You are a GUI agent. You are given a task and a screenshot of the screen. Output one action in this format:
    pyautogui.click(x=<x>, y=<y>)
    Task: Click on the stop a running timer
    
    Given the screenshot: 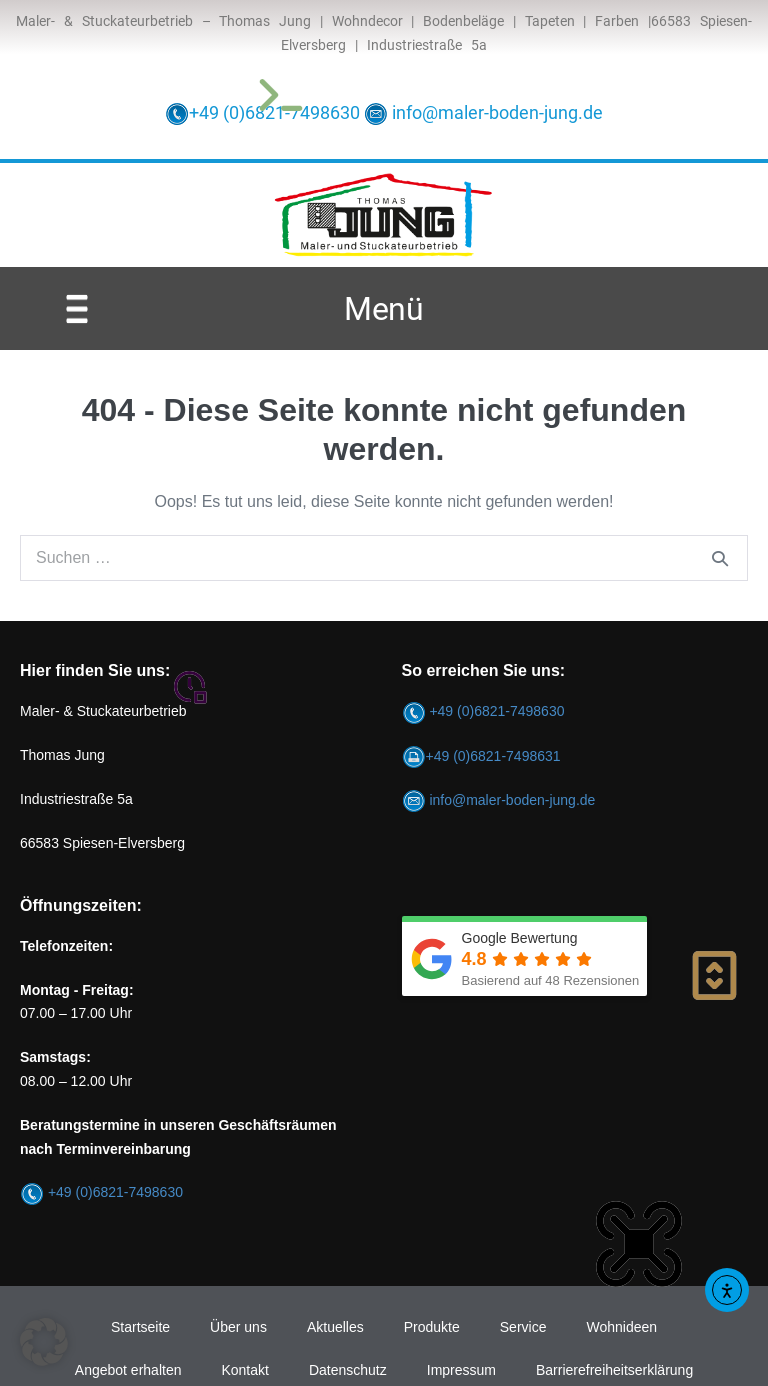 What is the action you would take?
    pyautogui.click(x=189, y=686)
    